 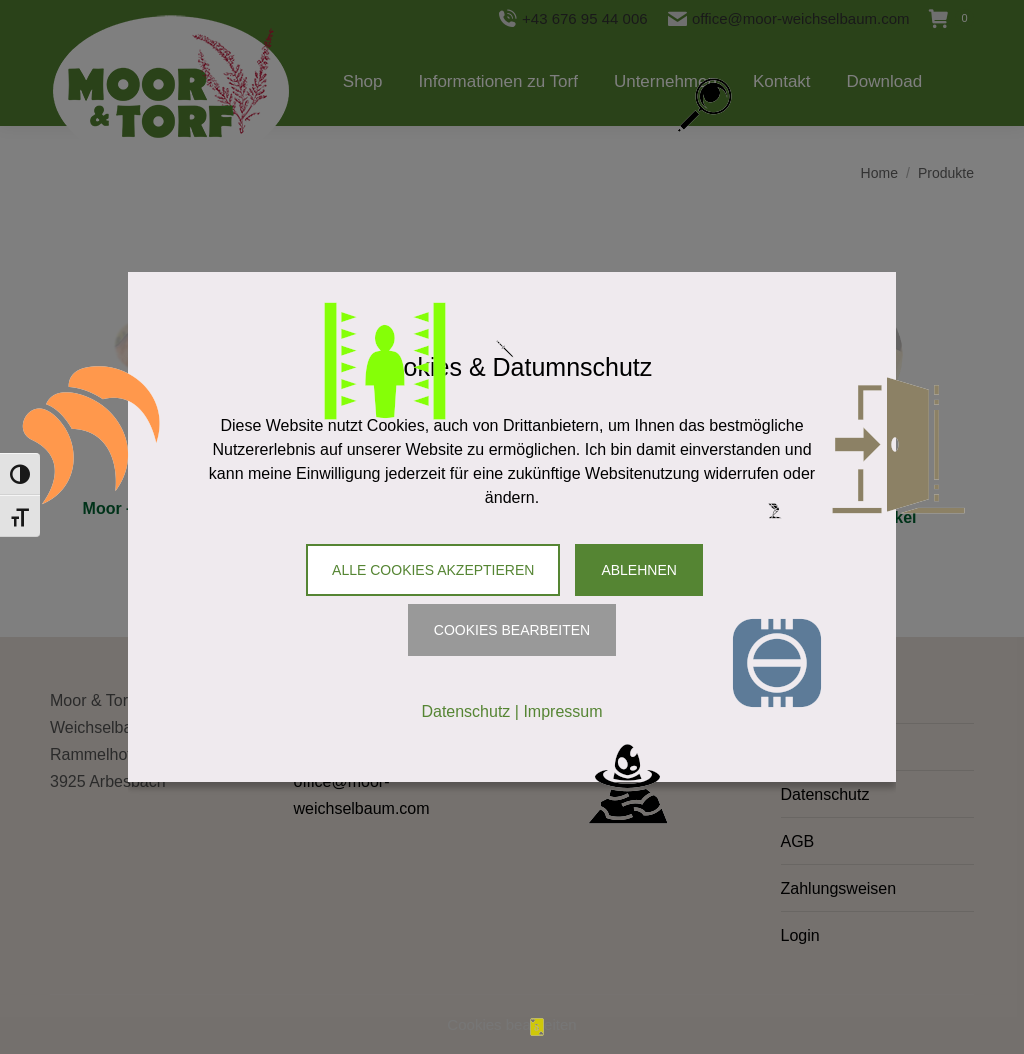 What do you see at coordinates (704, 105) in the screenshot?
I see `search for items or content` at bounding box center [704, 105].